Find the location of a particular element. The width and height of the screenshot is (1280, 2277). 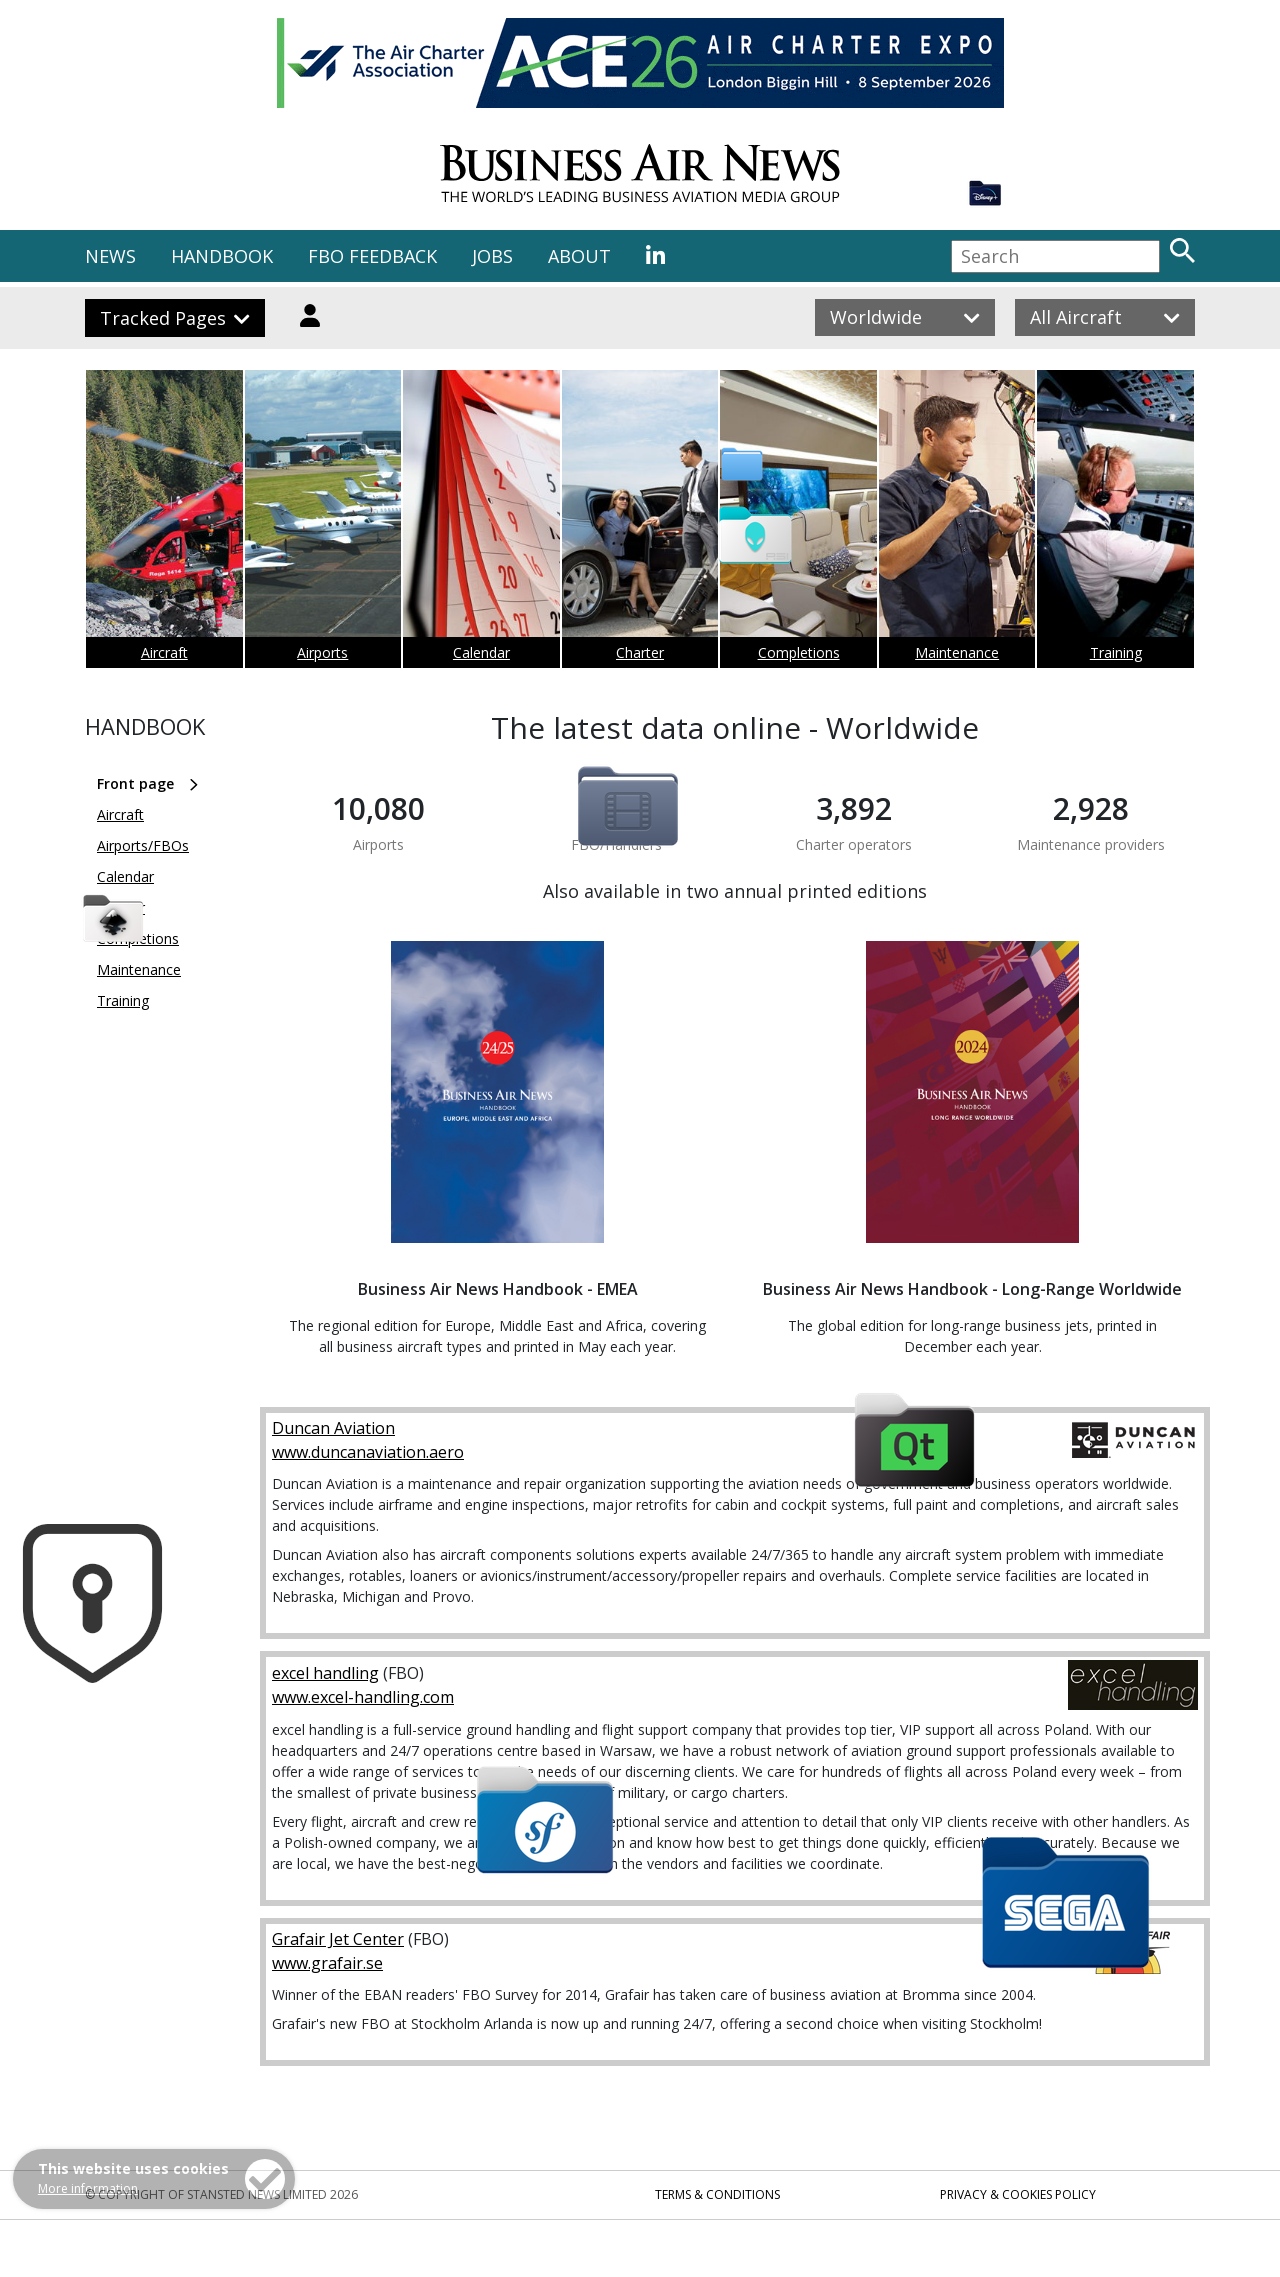

open folder containing sega games or files is located at coordinates (1065, 1907).